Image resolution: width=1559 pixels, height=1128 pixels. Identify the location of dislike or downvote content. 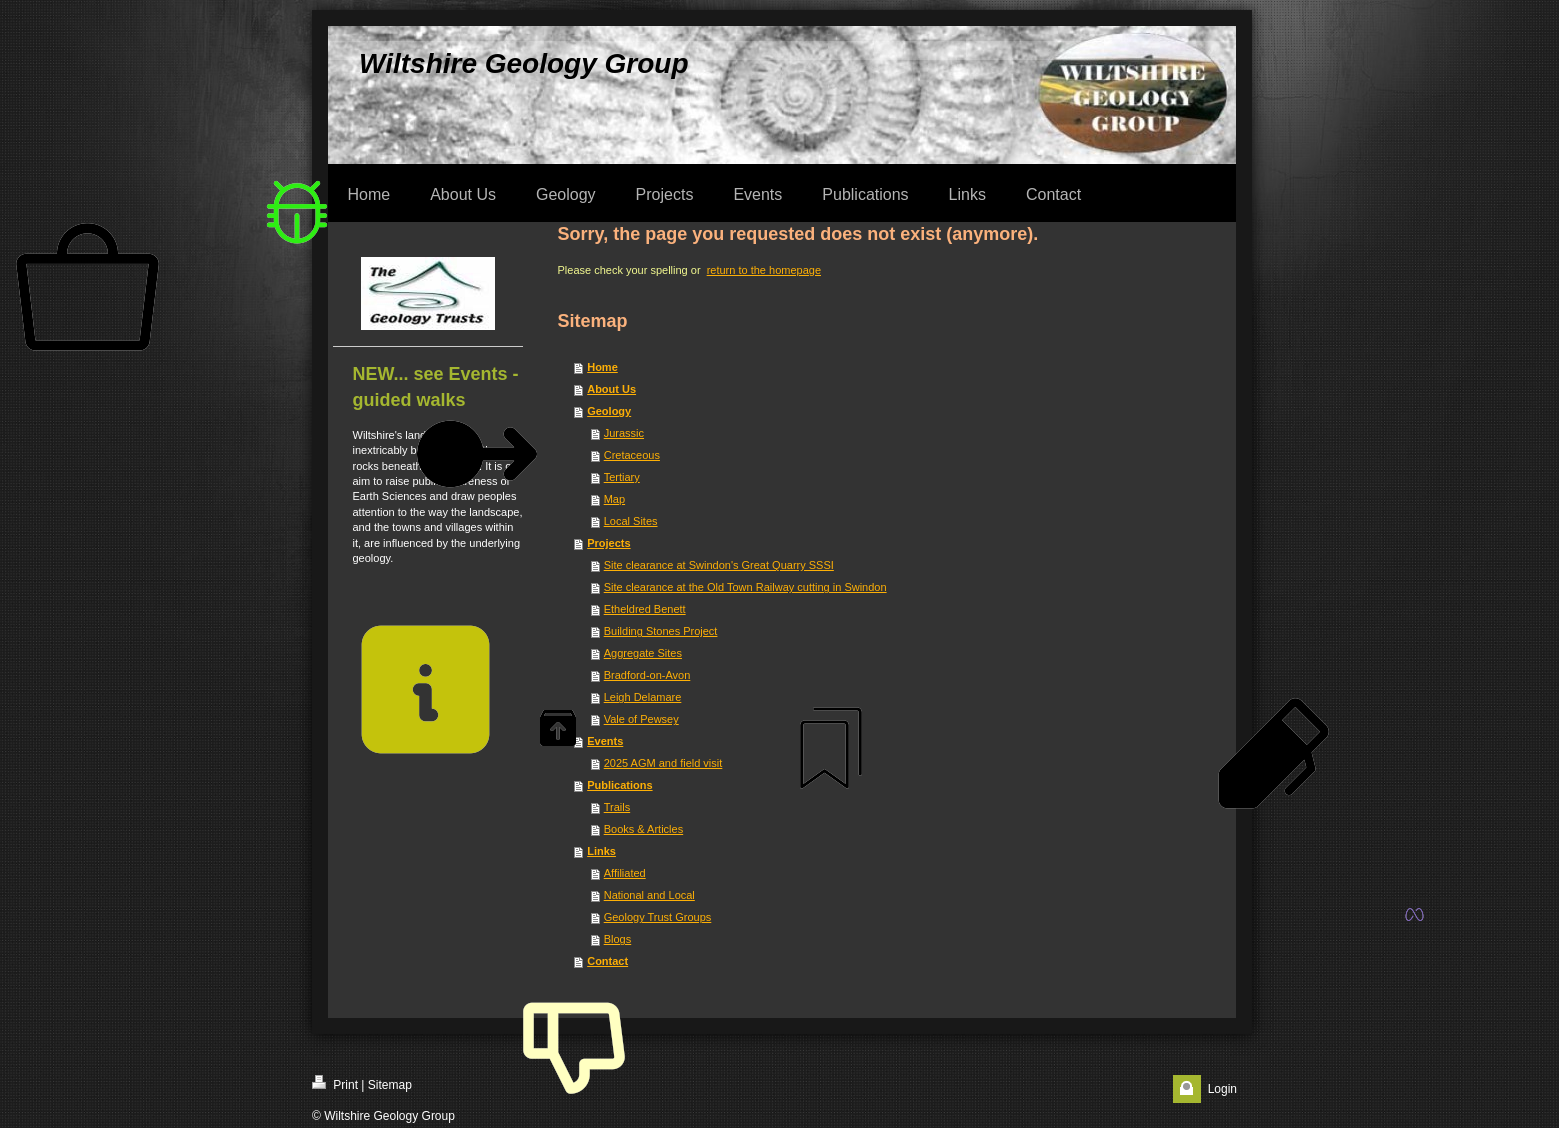
(574, 1043).